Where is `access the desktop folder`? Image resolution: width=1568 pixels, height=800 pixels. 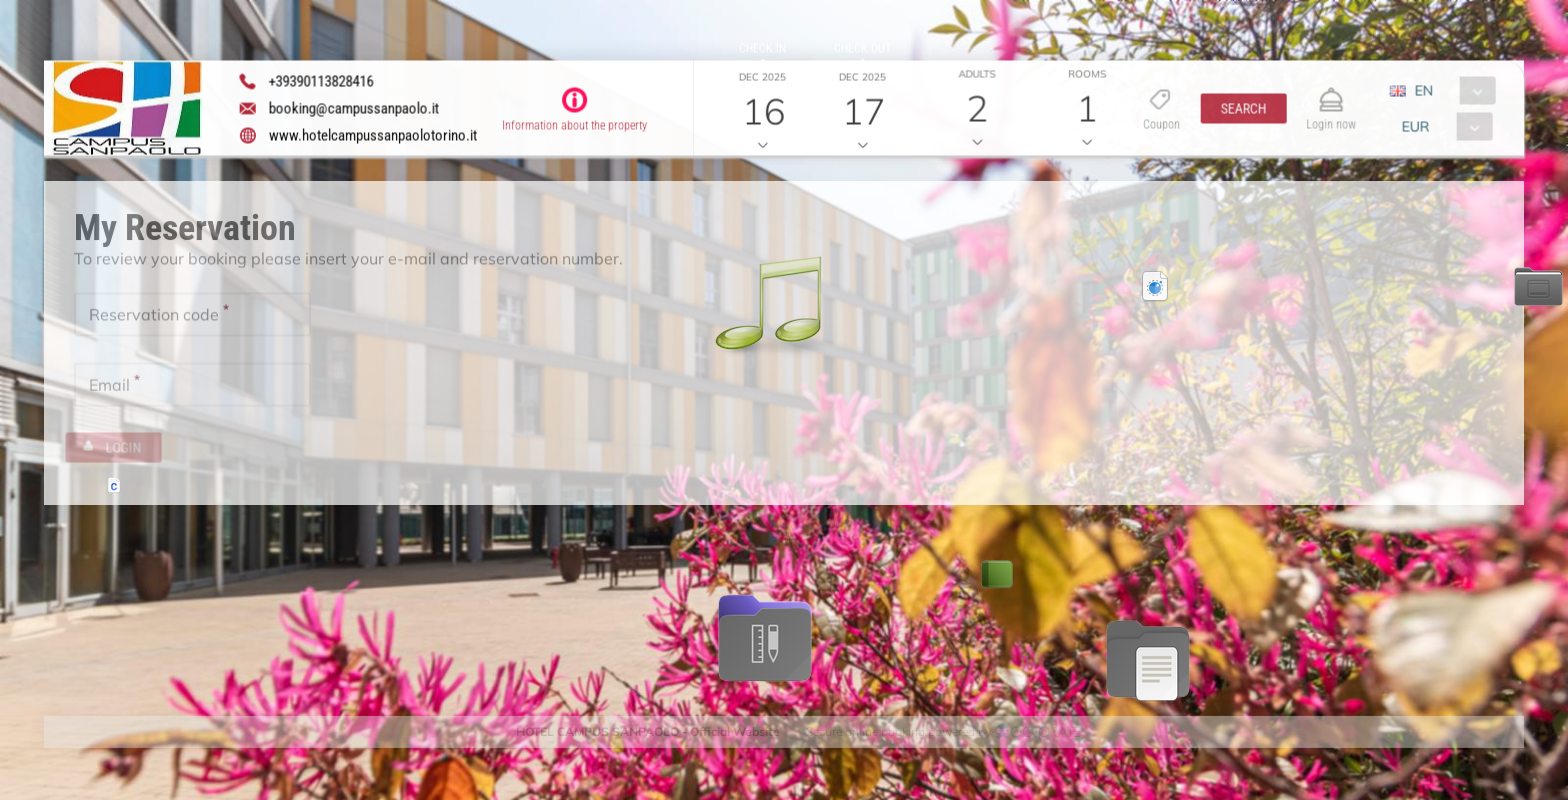
access the desktop folder is located at coordinates (997, 573).